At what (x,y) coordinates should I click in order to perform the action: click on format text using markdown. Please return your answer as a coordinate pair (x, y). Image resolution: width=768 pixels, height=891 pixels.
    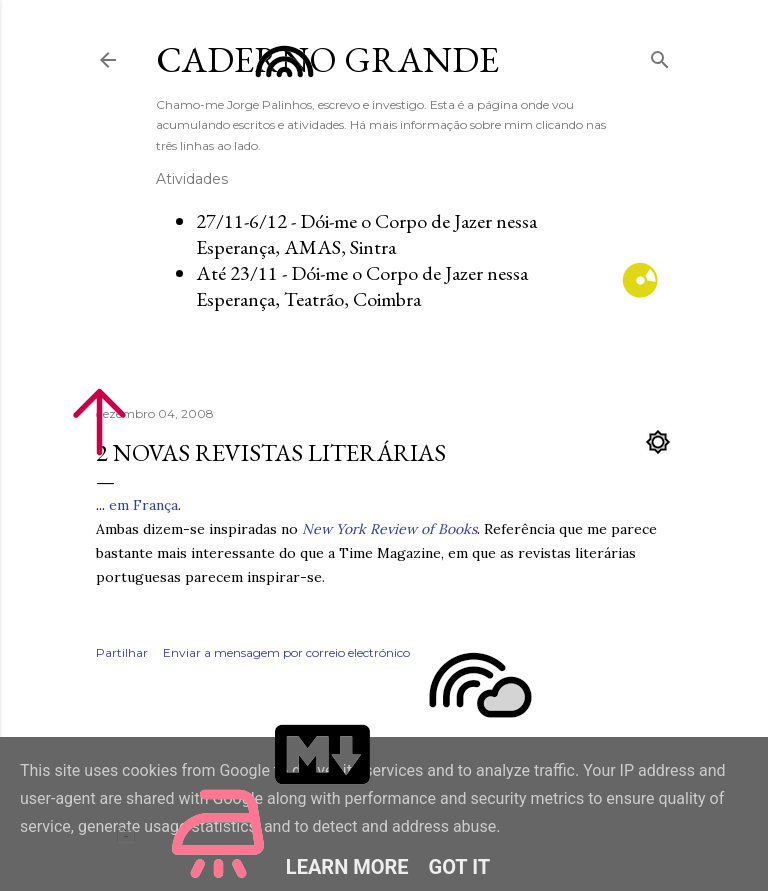
    Looking at the image, I should click on (322, 754).